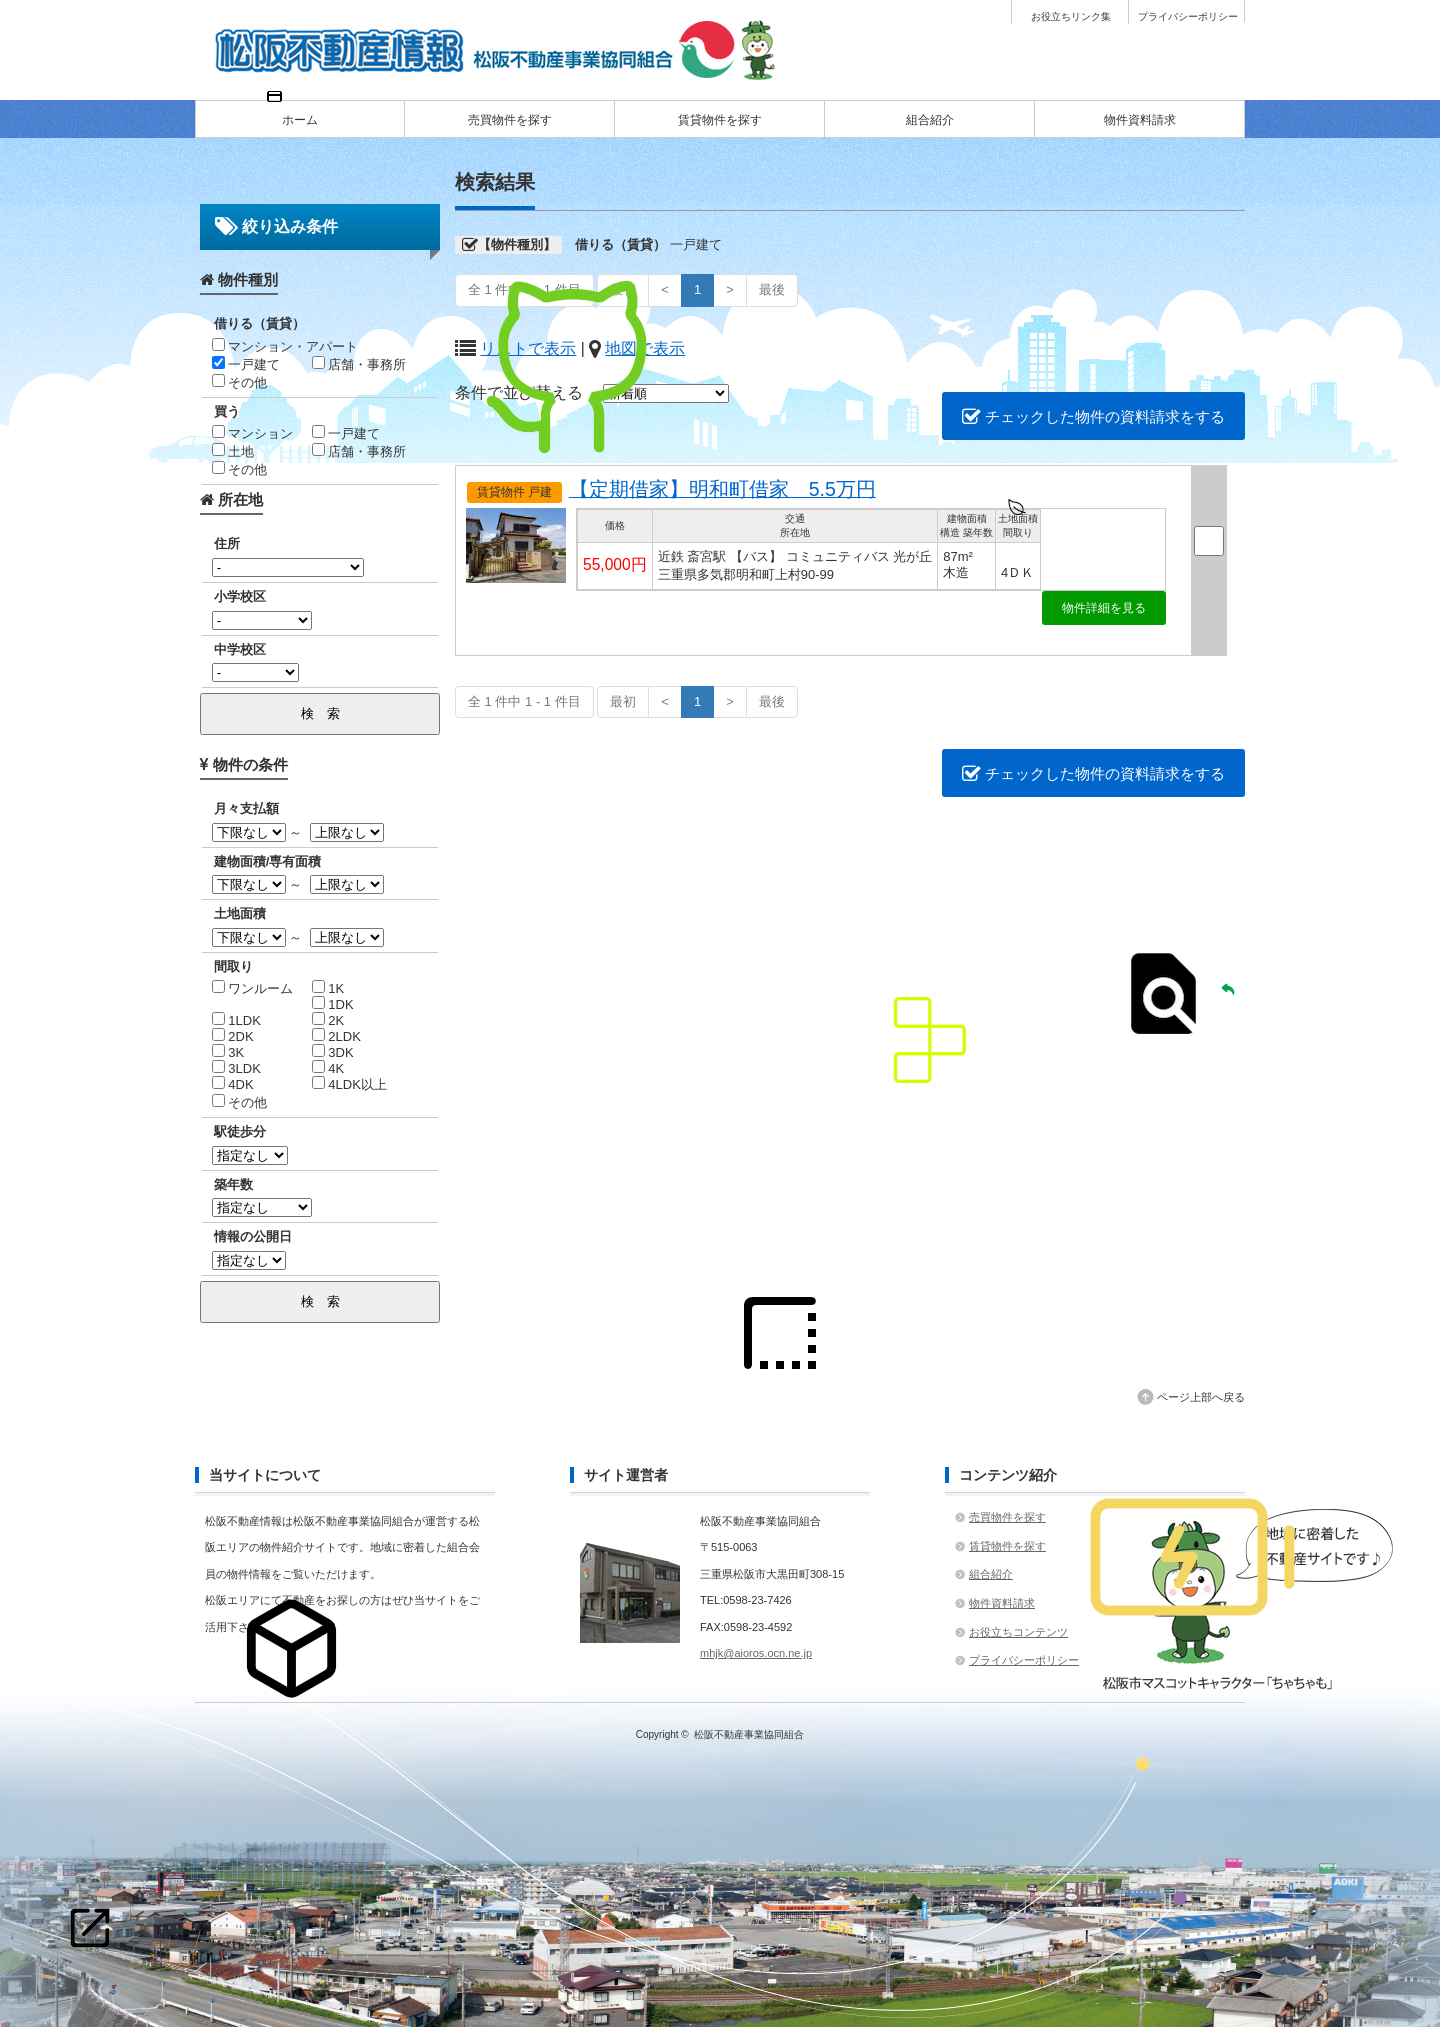  Describe the element at coordinates (274, 96) in the screenshot. I see `access payment methods` at that location.